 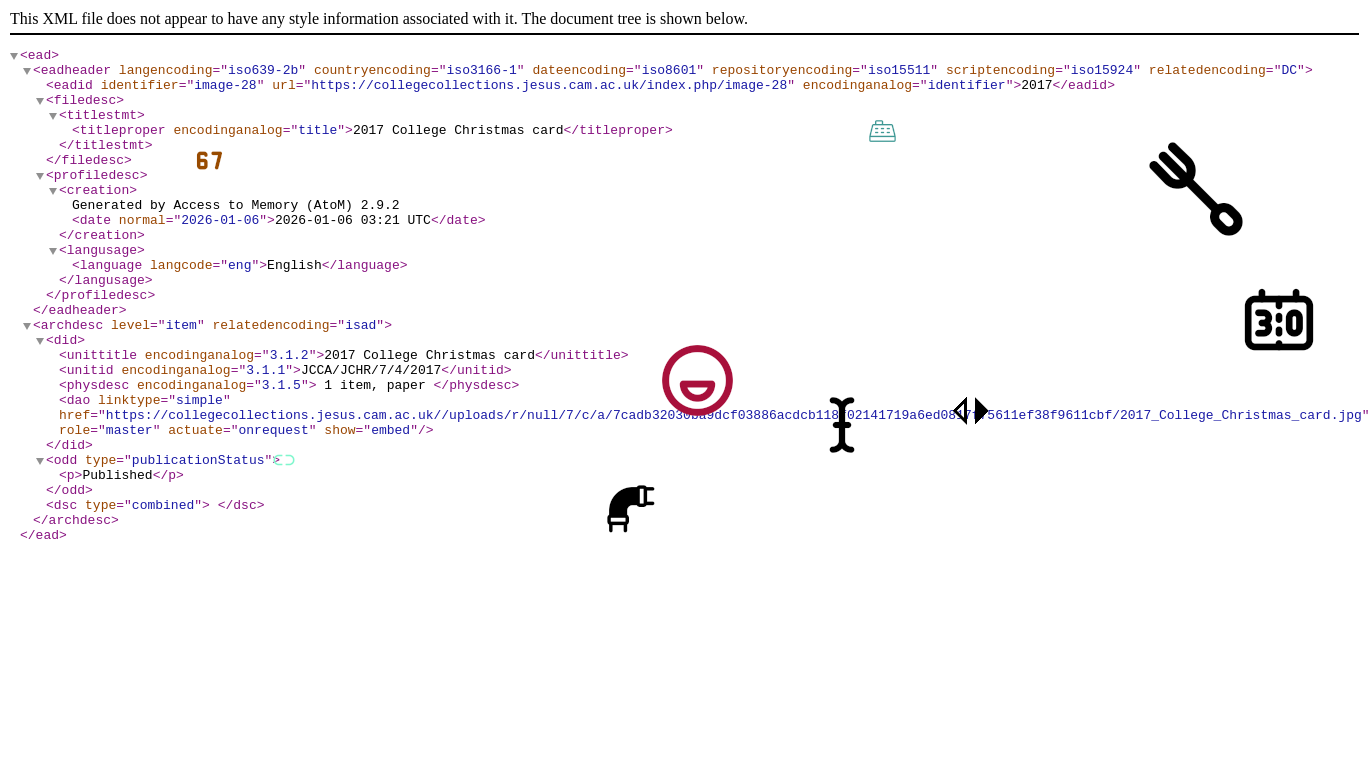 What do you see at coordinates (697, 380) in the screenshot?
I see `open funimation streaming app` at bounding box center [697, 380].